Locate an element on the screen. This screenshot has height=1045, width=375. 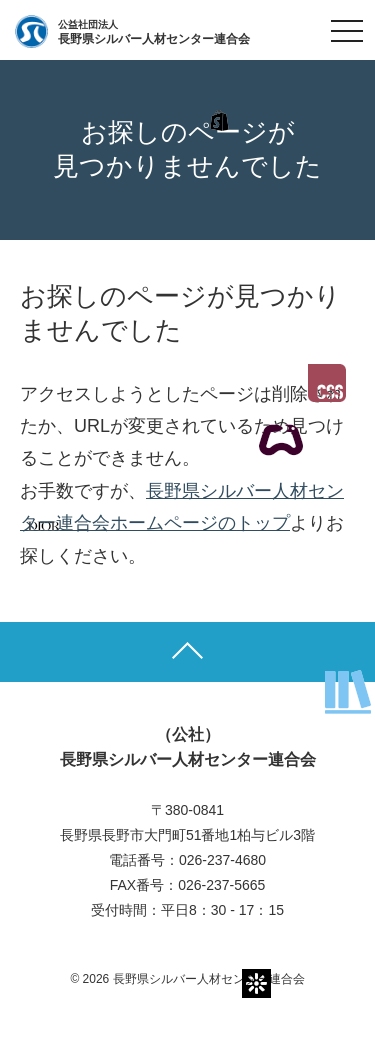
open shopify store dashboard is located at coordinates (219, 120).